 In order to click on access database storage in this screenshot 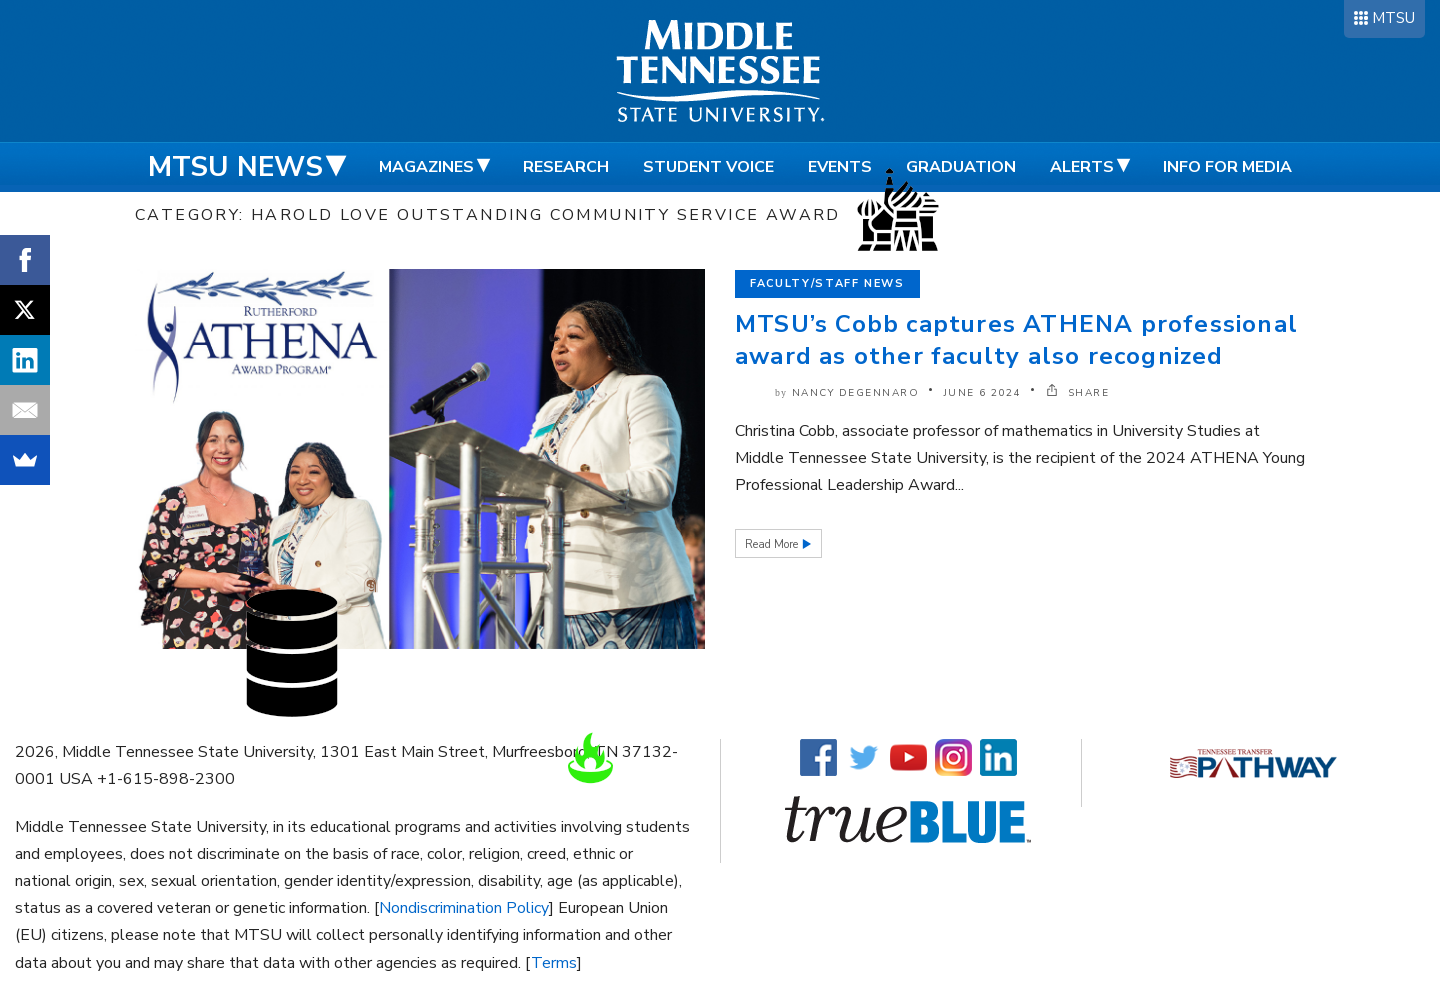, I will do `click(292, 653)`.